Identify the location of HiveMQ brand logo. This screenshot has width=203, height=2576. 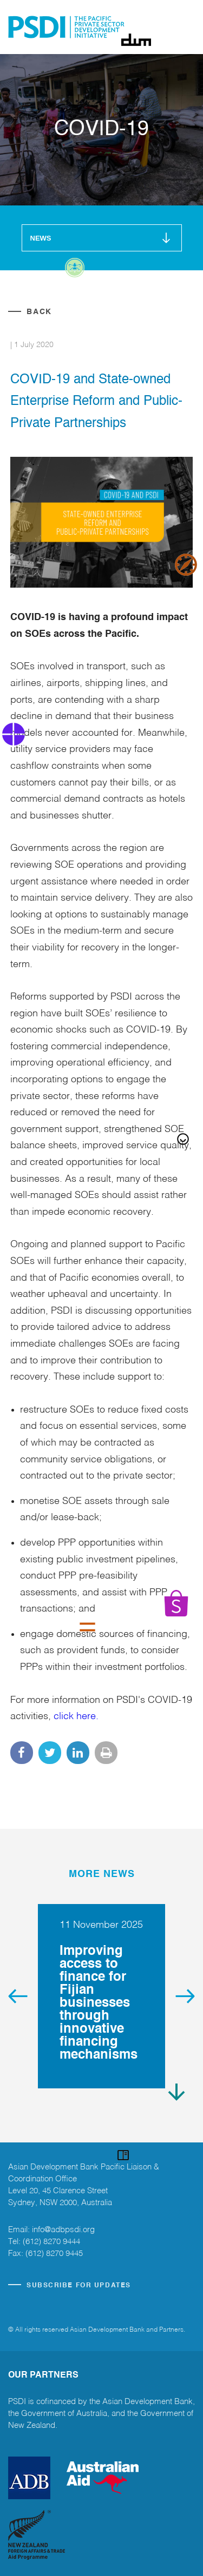
(75, 268).